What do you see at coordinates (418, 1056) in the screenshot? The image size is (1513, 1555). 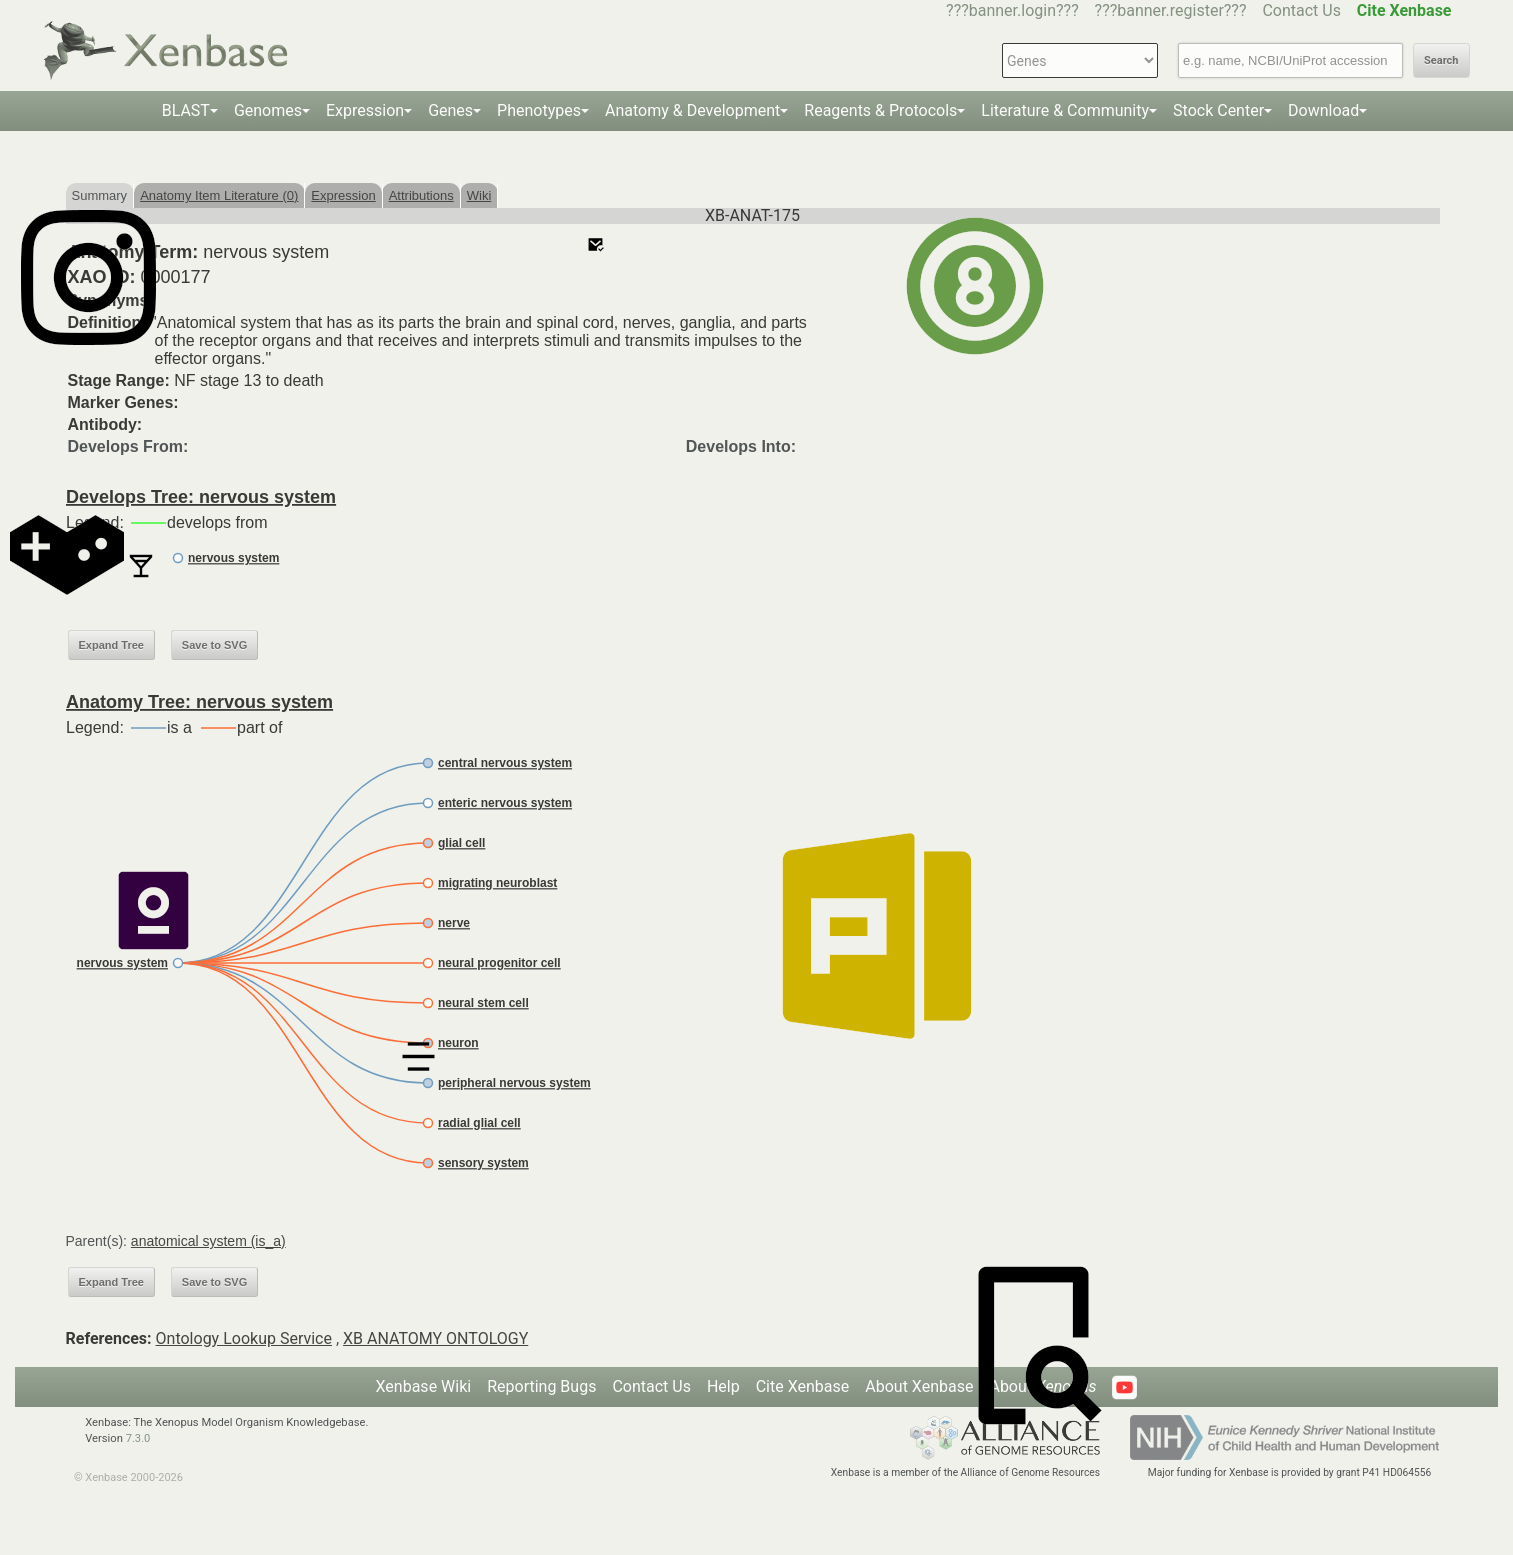 I see `open navigation menu` at bounding box center [418, 1056].